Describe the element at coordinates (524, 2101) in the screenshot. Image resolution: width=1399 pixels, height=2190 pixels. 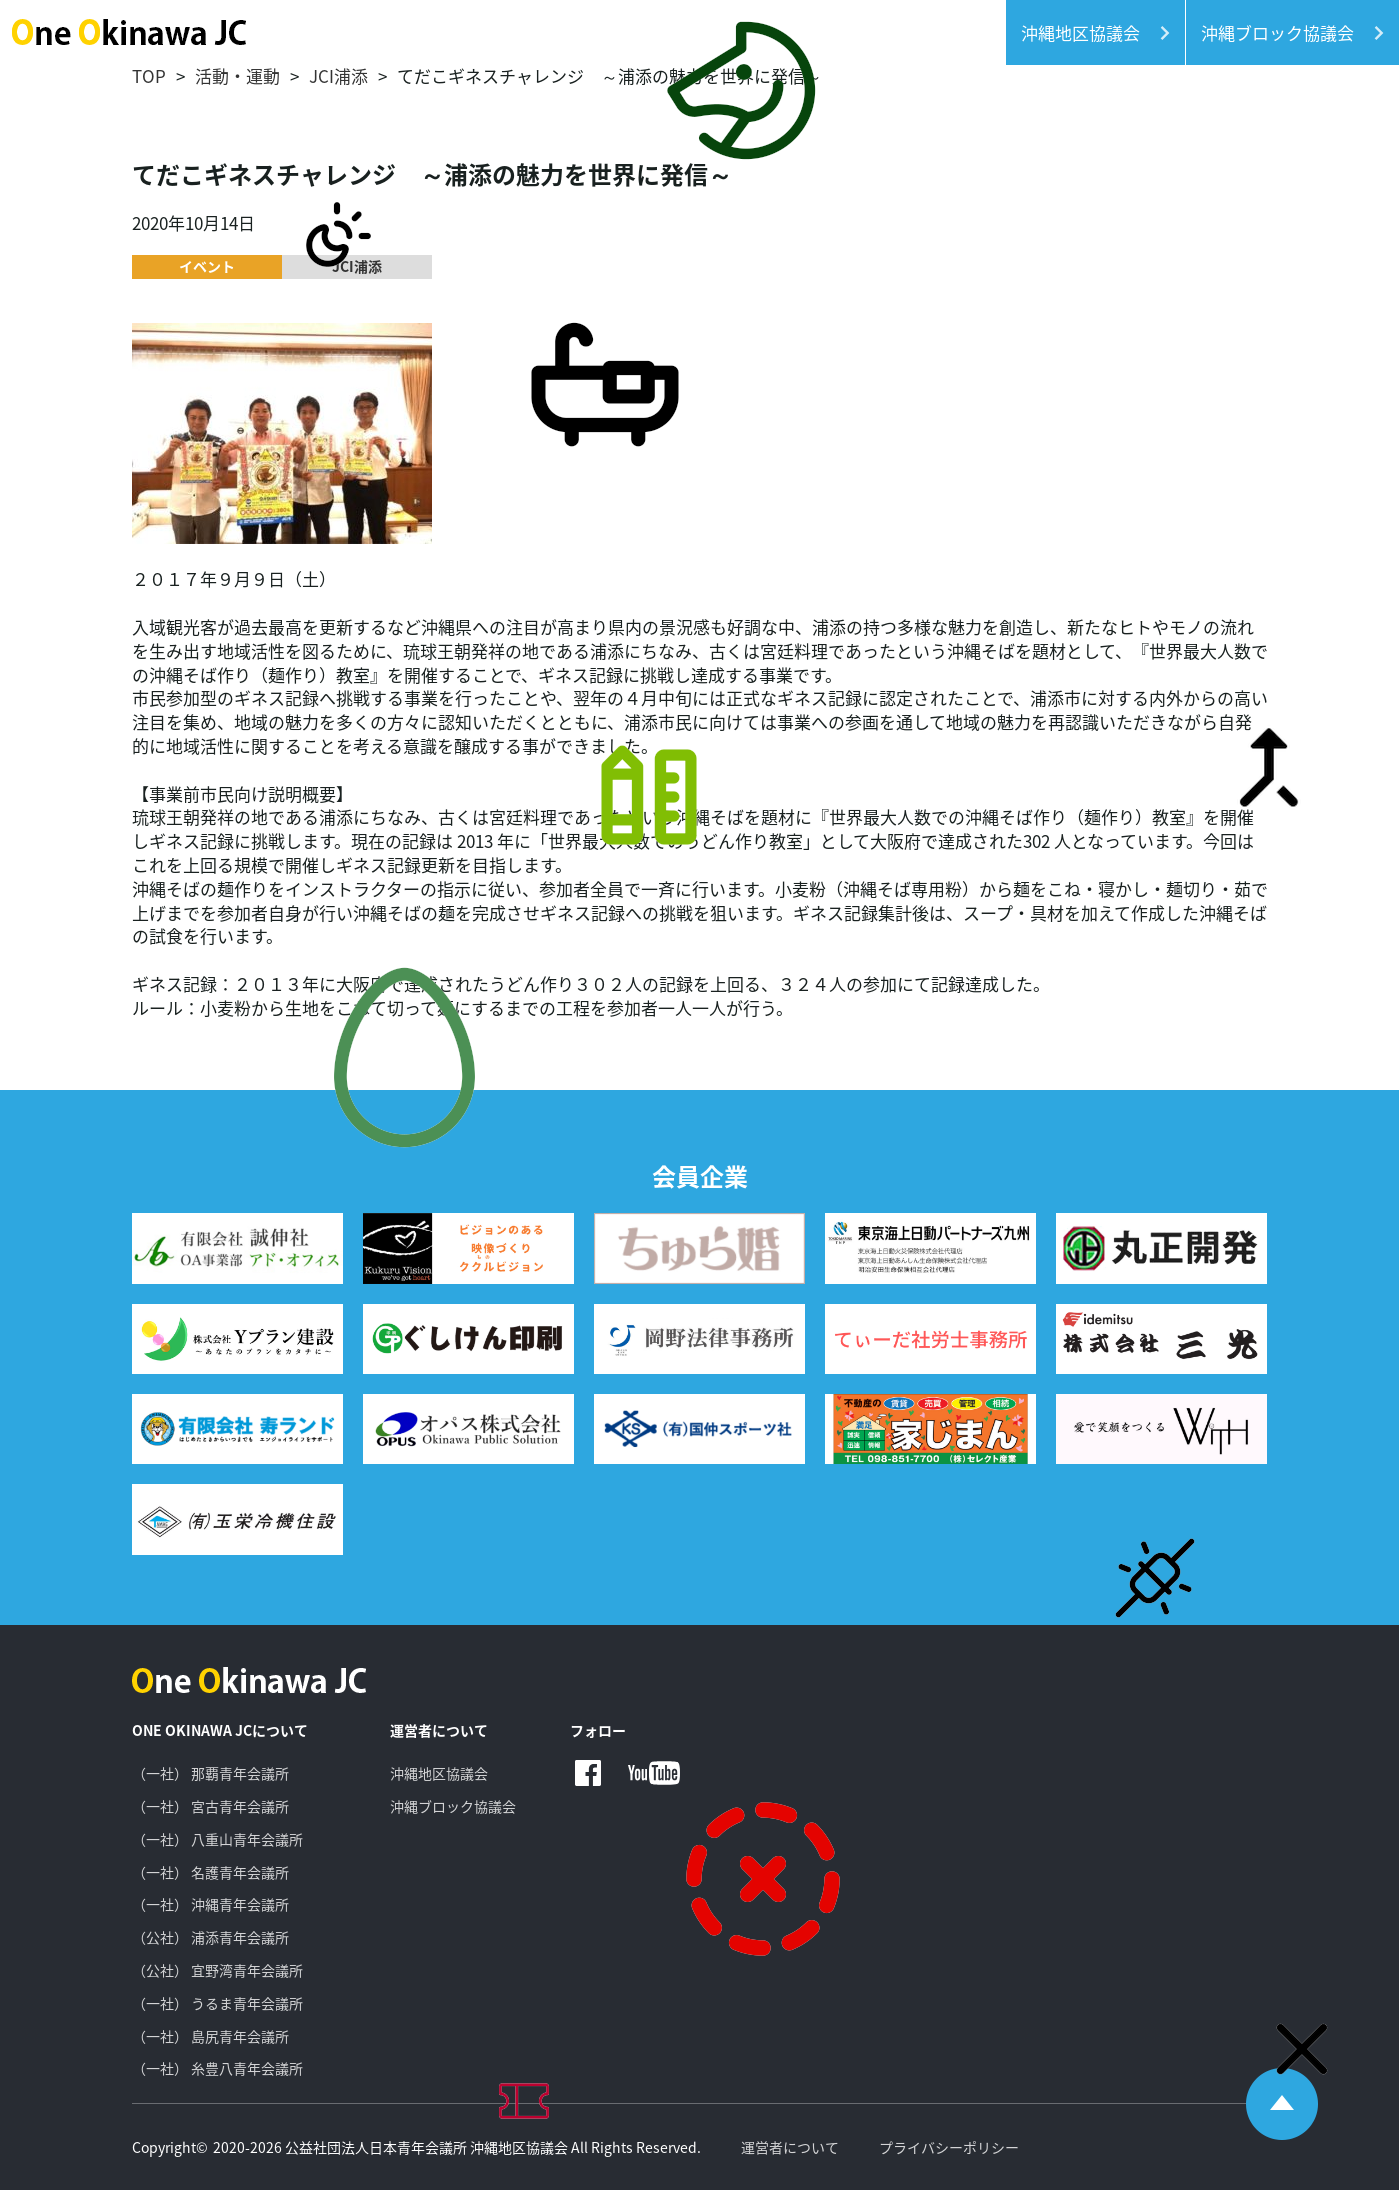
I see `view your tickets or passes` at that location.